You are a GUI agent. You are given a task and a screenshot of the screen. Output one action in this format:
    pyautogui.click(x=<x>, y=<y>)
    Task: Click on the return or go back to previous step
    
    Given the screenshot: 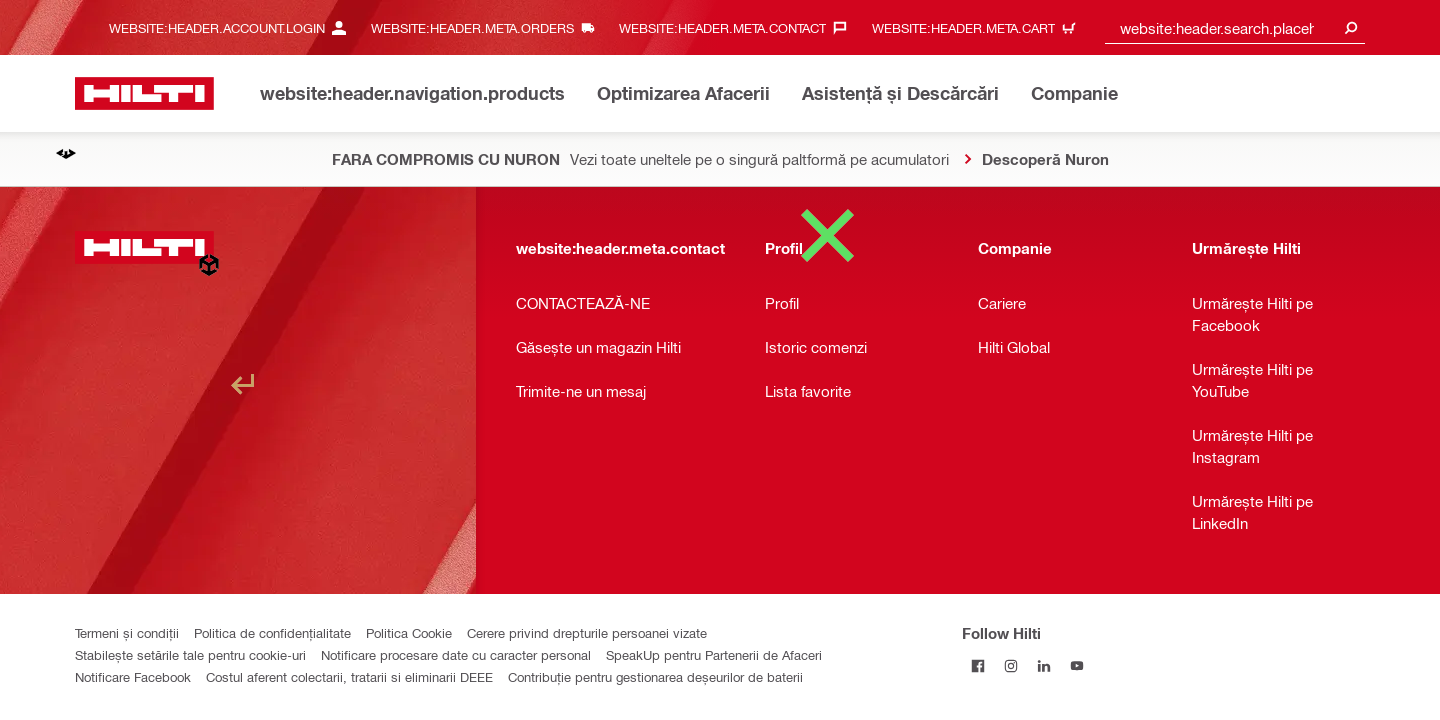 What is the action you would take?
    pyautogui.click(x=244, y=384)
    